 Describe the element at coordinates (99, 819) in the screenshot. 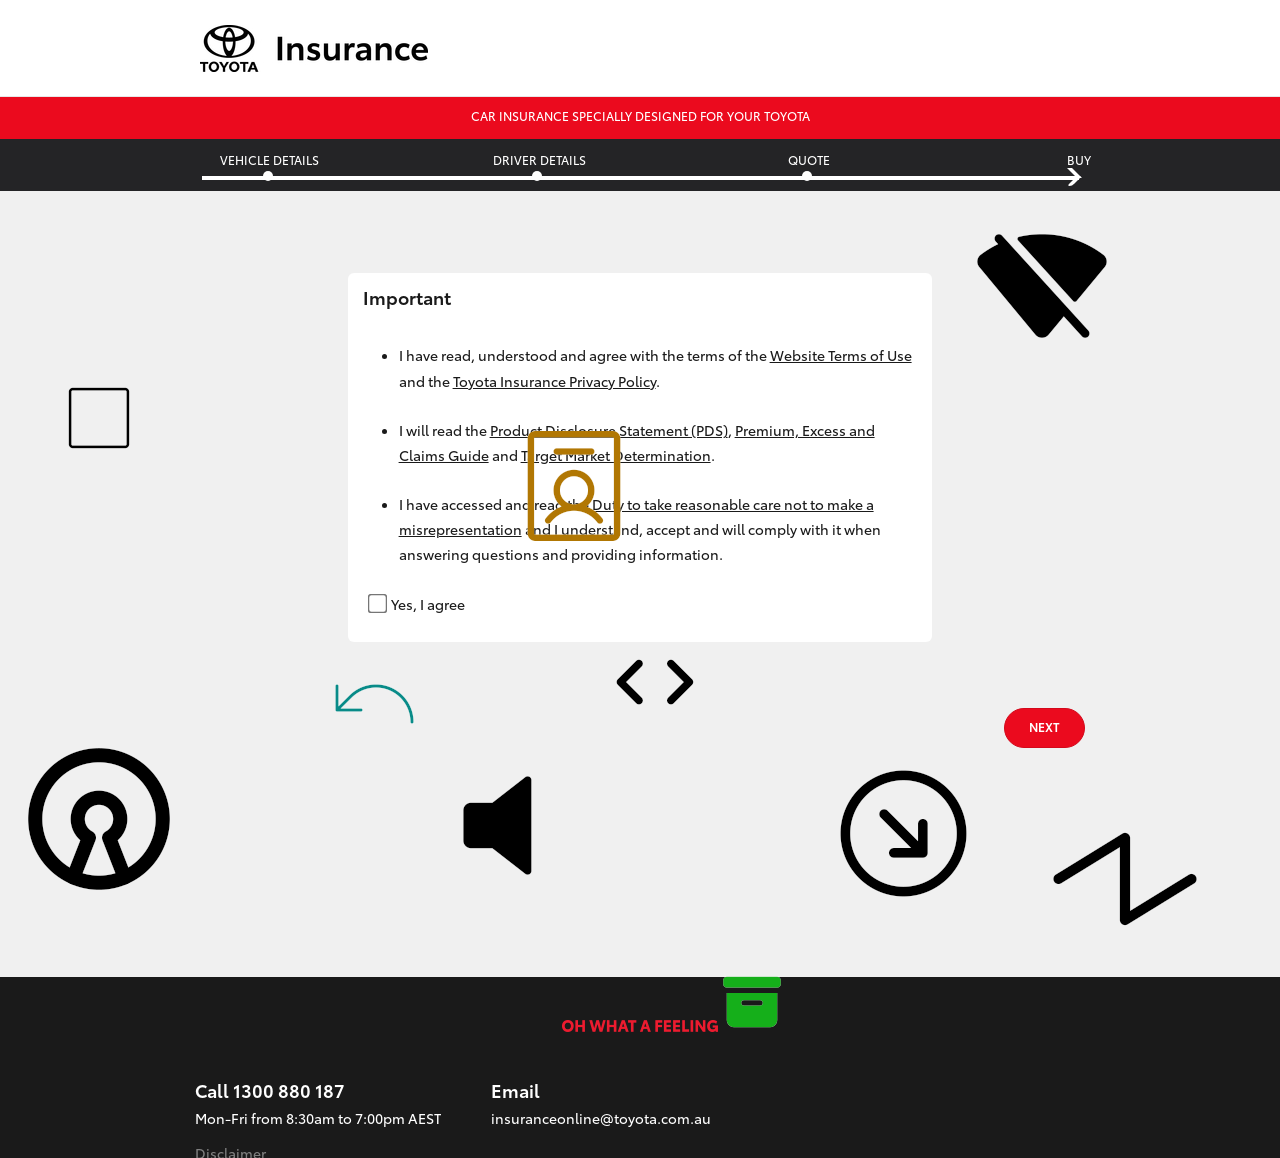

I see `connect to OpenVPN service` at that location.